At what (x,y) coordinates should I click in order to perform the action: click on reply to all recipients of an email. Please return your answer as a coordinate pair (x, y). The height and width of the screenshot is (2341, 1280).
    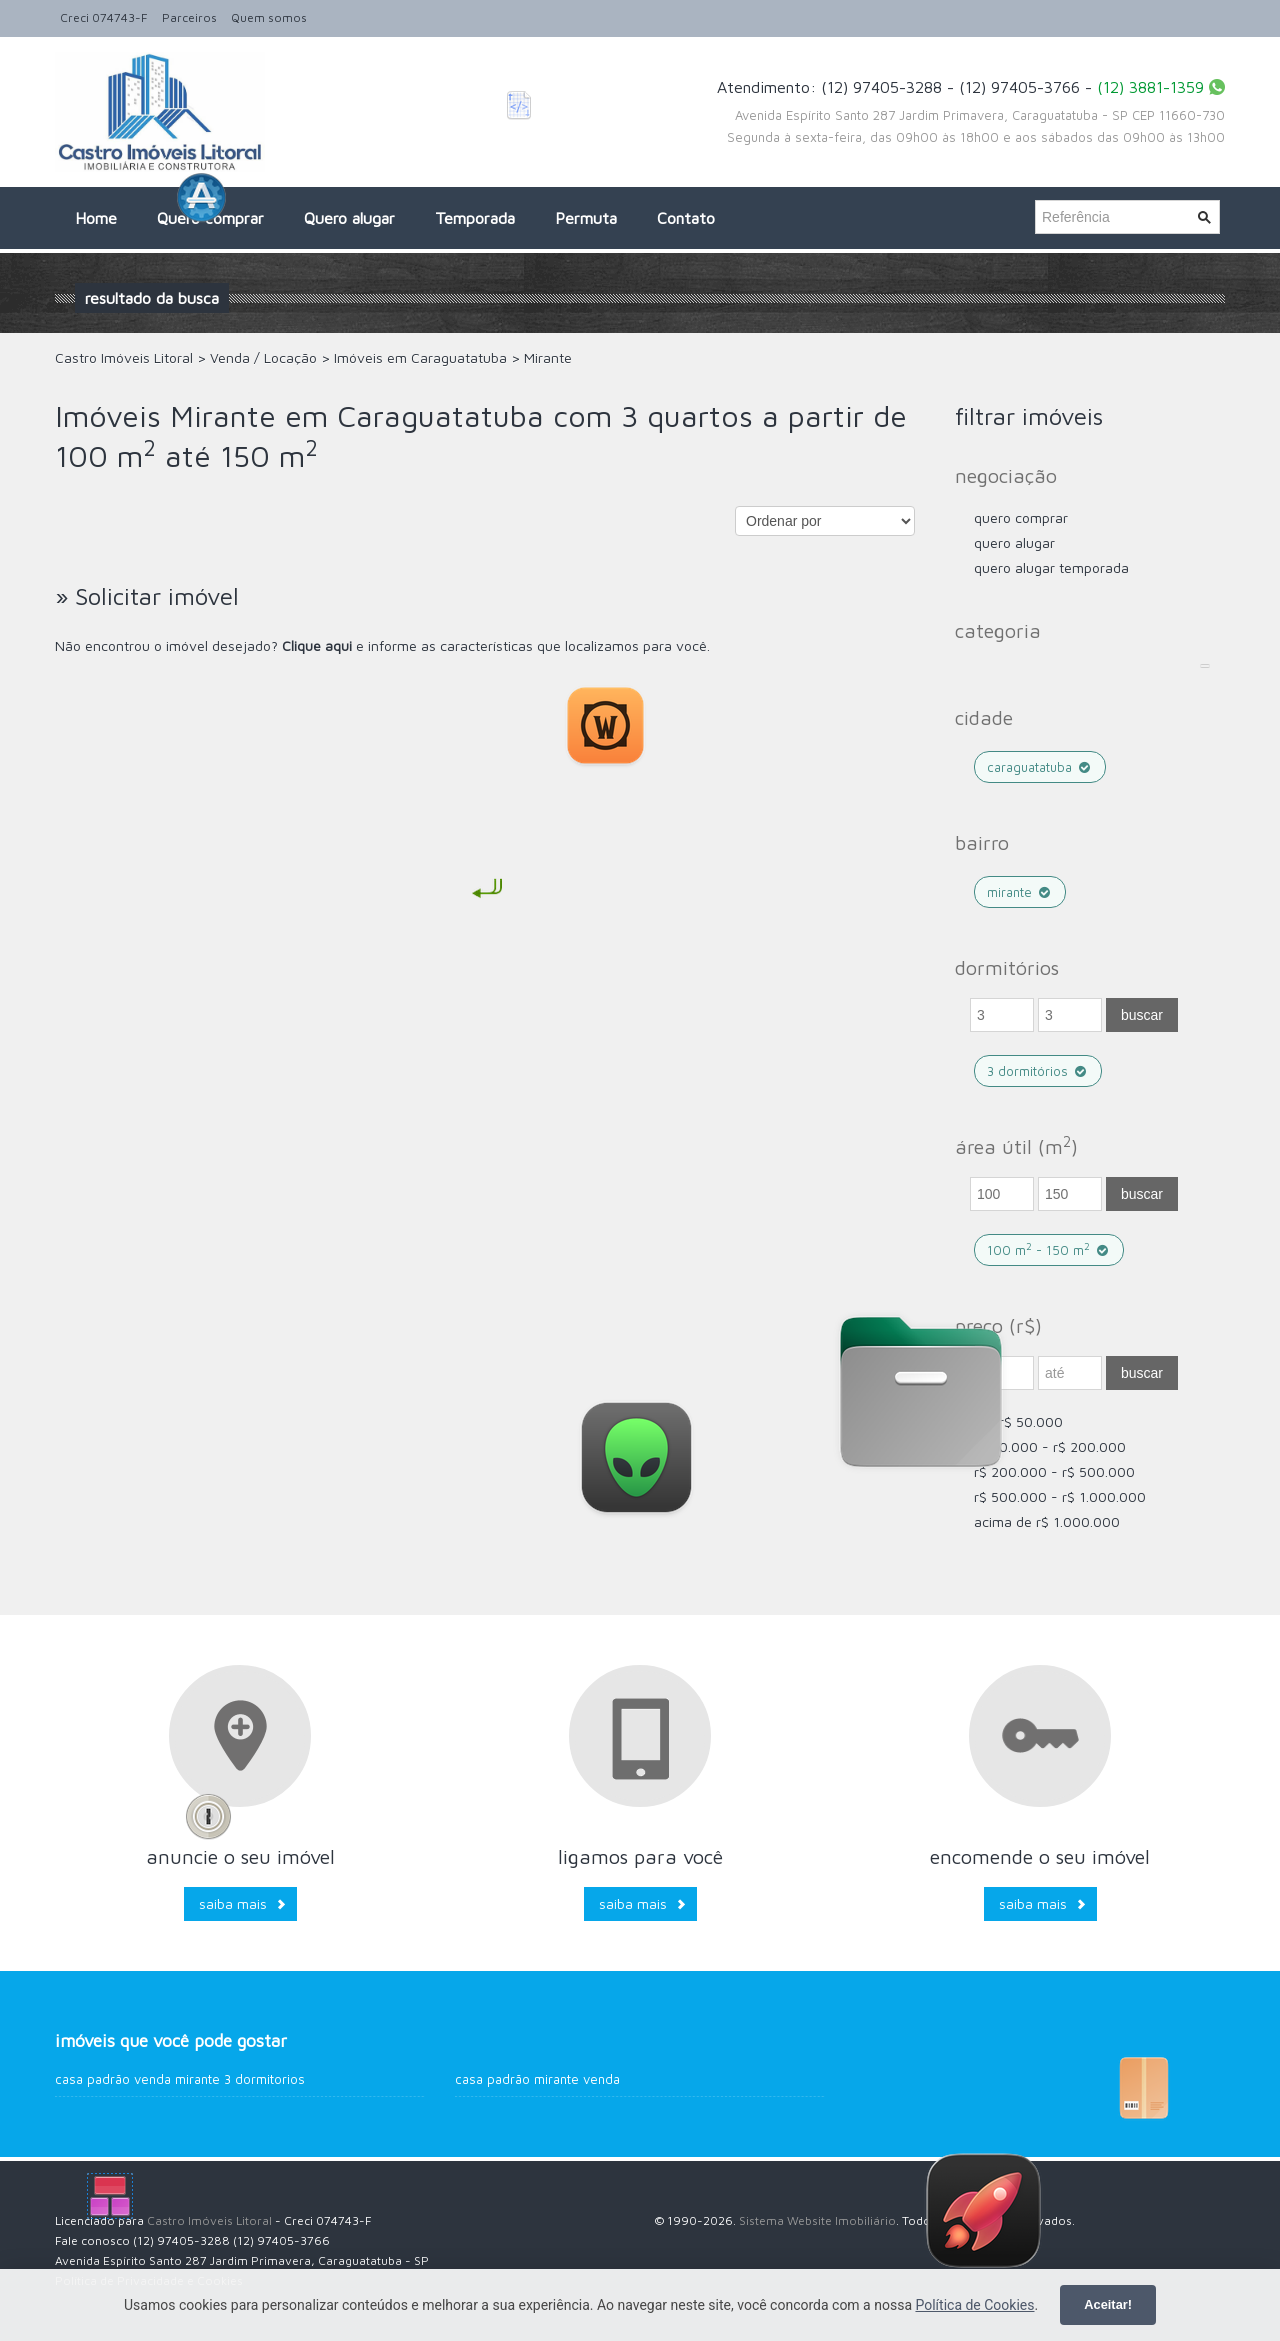
    Looking at the image, I should click on (486, 886).